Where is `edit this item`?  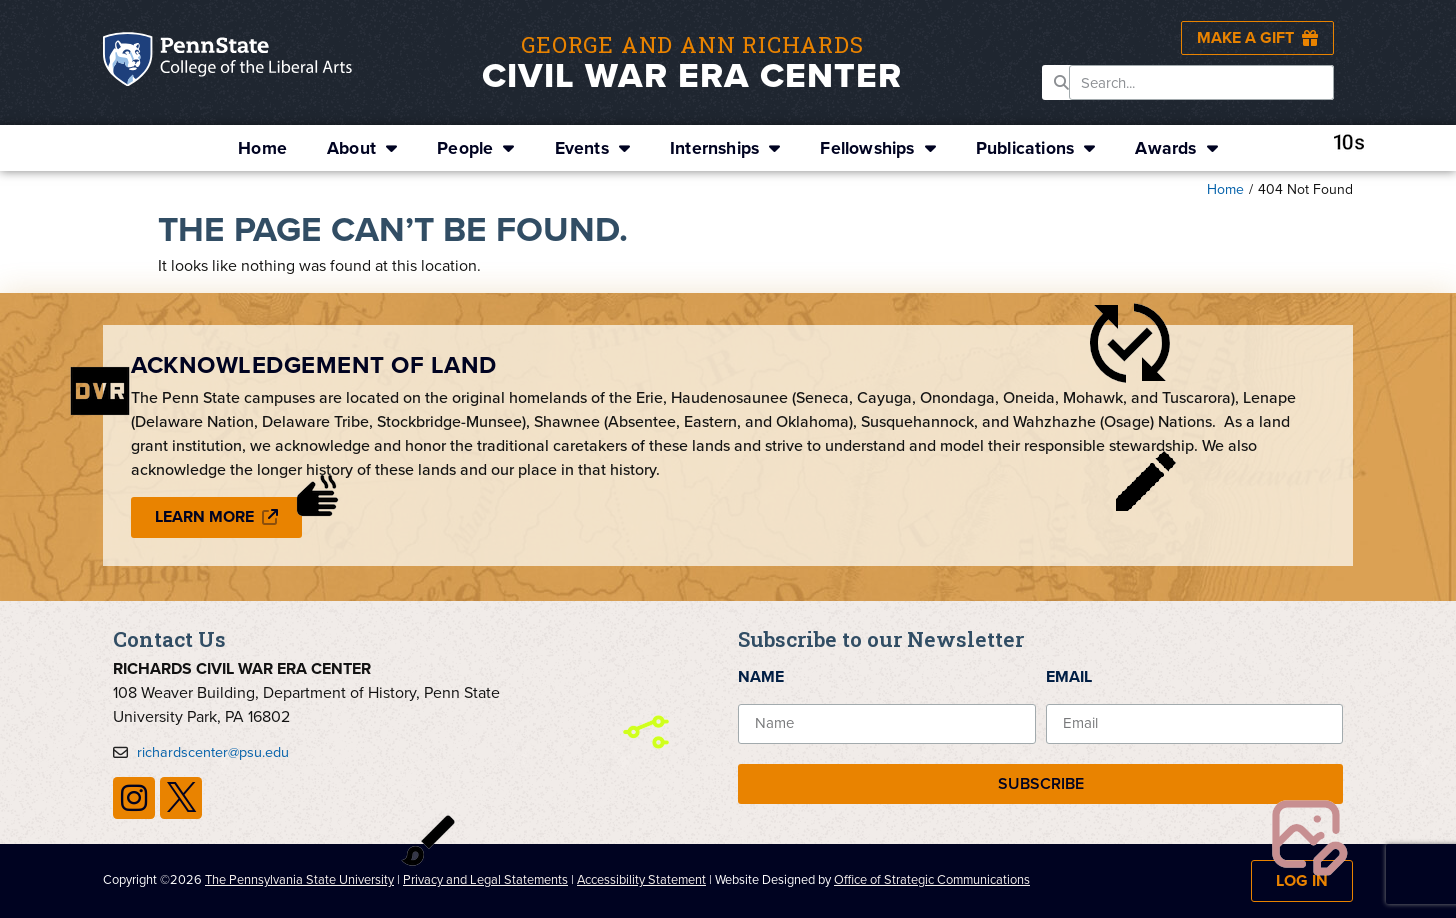
edit this item is located at coordinates (1145, 481).